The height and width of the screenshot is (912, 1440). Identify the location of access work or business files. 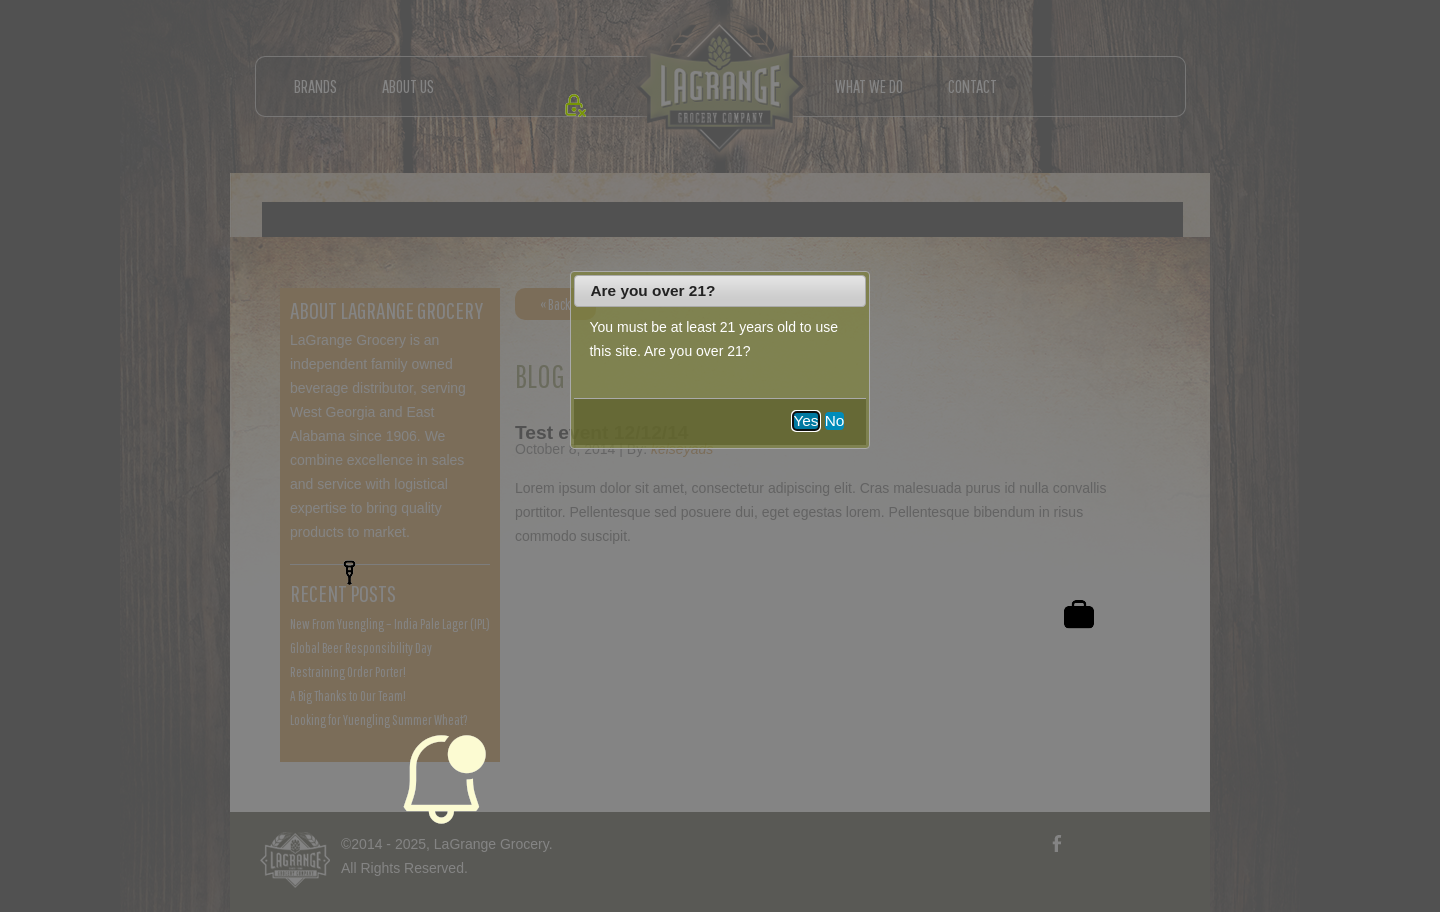
(1079, 615).